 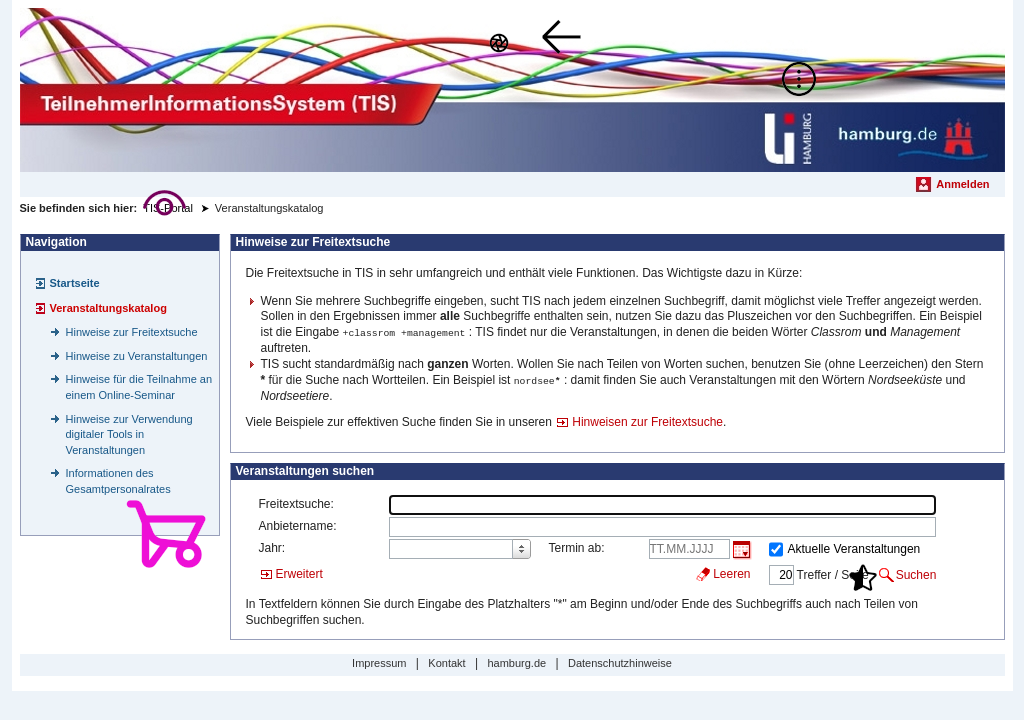 What do you see at coordinates (863, 578) in the screenshot?
I see `indicates a partial or half rating` at bounding box center [863, 578].